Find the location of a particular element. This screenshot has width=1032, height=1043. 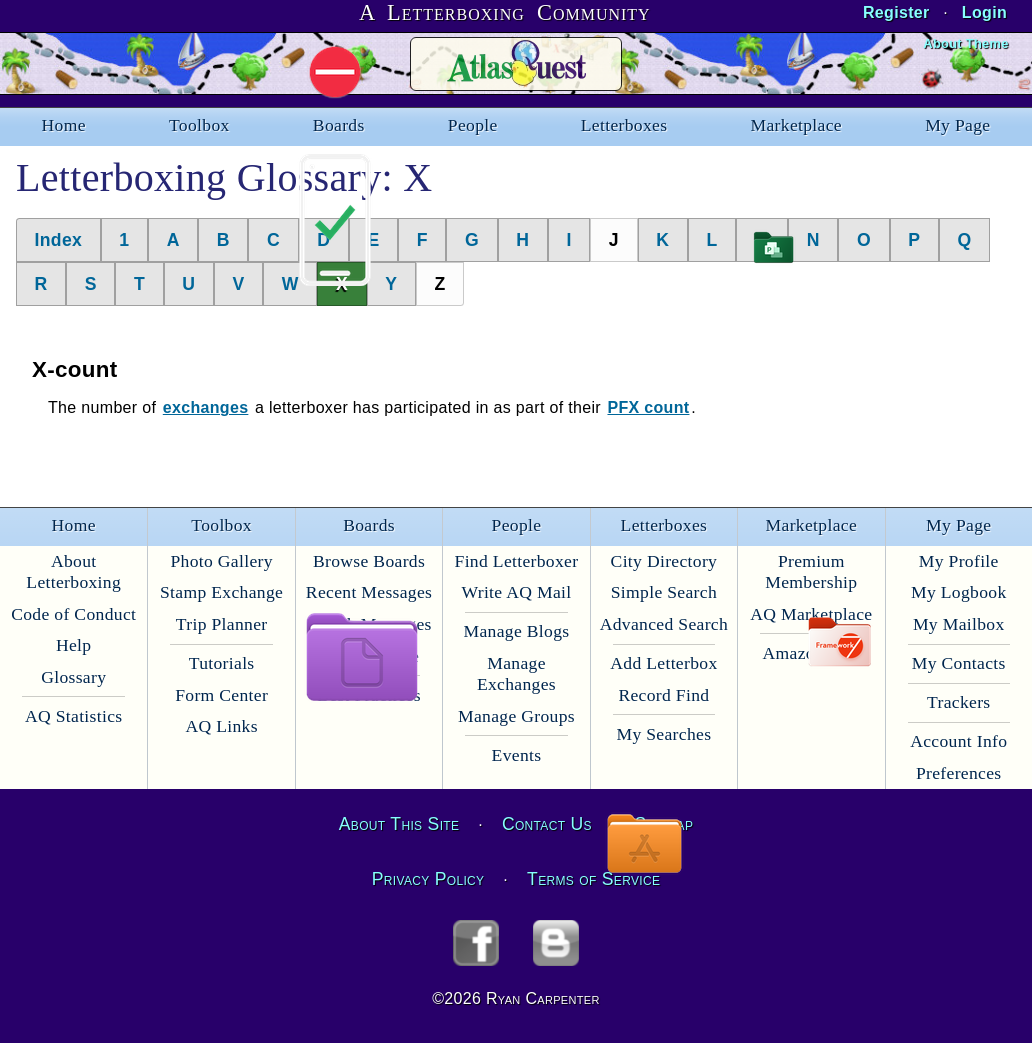

open your documents folder is located at coordinates (362, 657).